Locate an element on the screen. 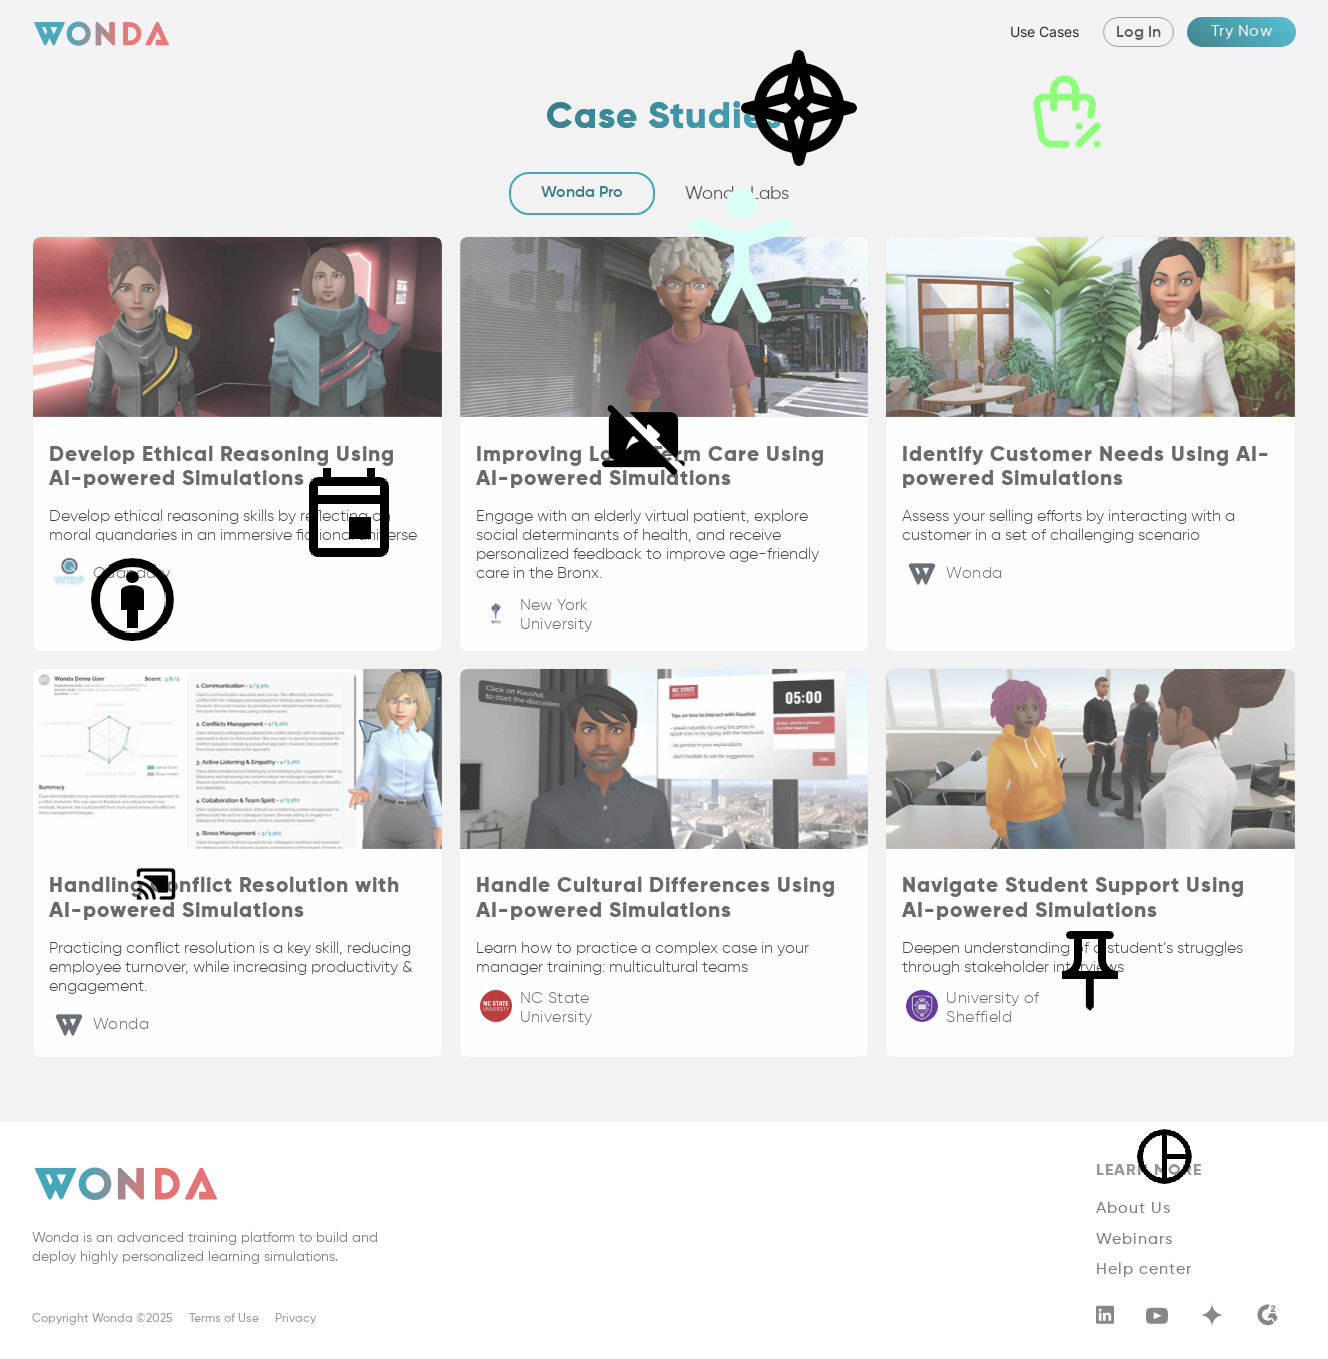 The width and height of the screenshot is (1328, 1359). view discounted items in your shopping bag is located at coordinates (1064, 111).